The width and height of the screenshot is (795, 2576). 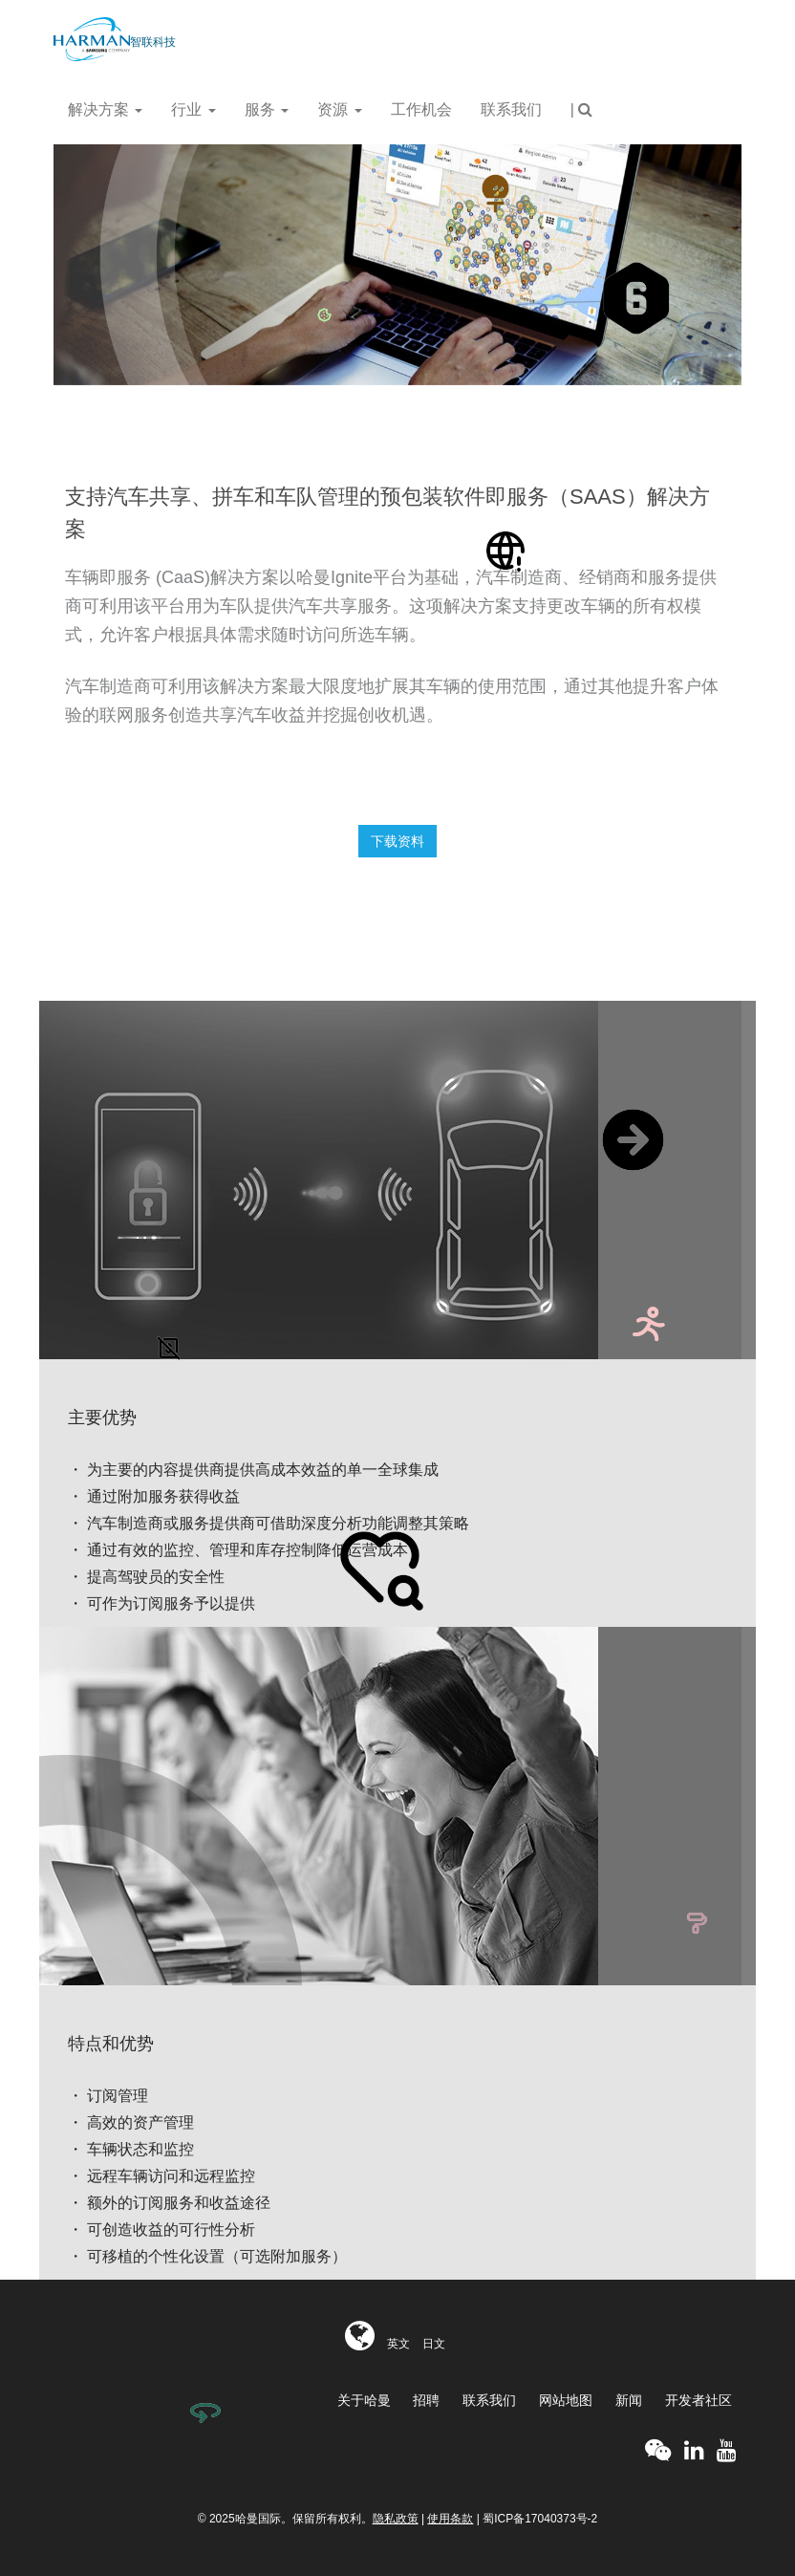 What do you see at coordinates (205, 2411) in the screenshot?
I see `rotate to view 360-degree content` at bounding box center [205, 2411].